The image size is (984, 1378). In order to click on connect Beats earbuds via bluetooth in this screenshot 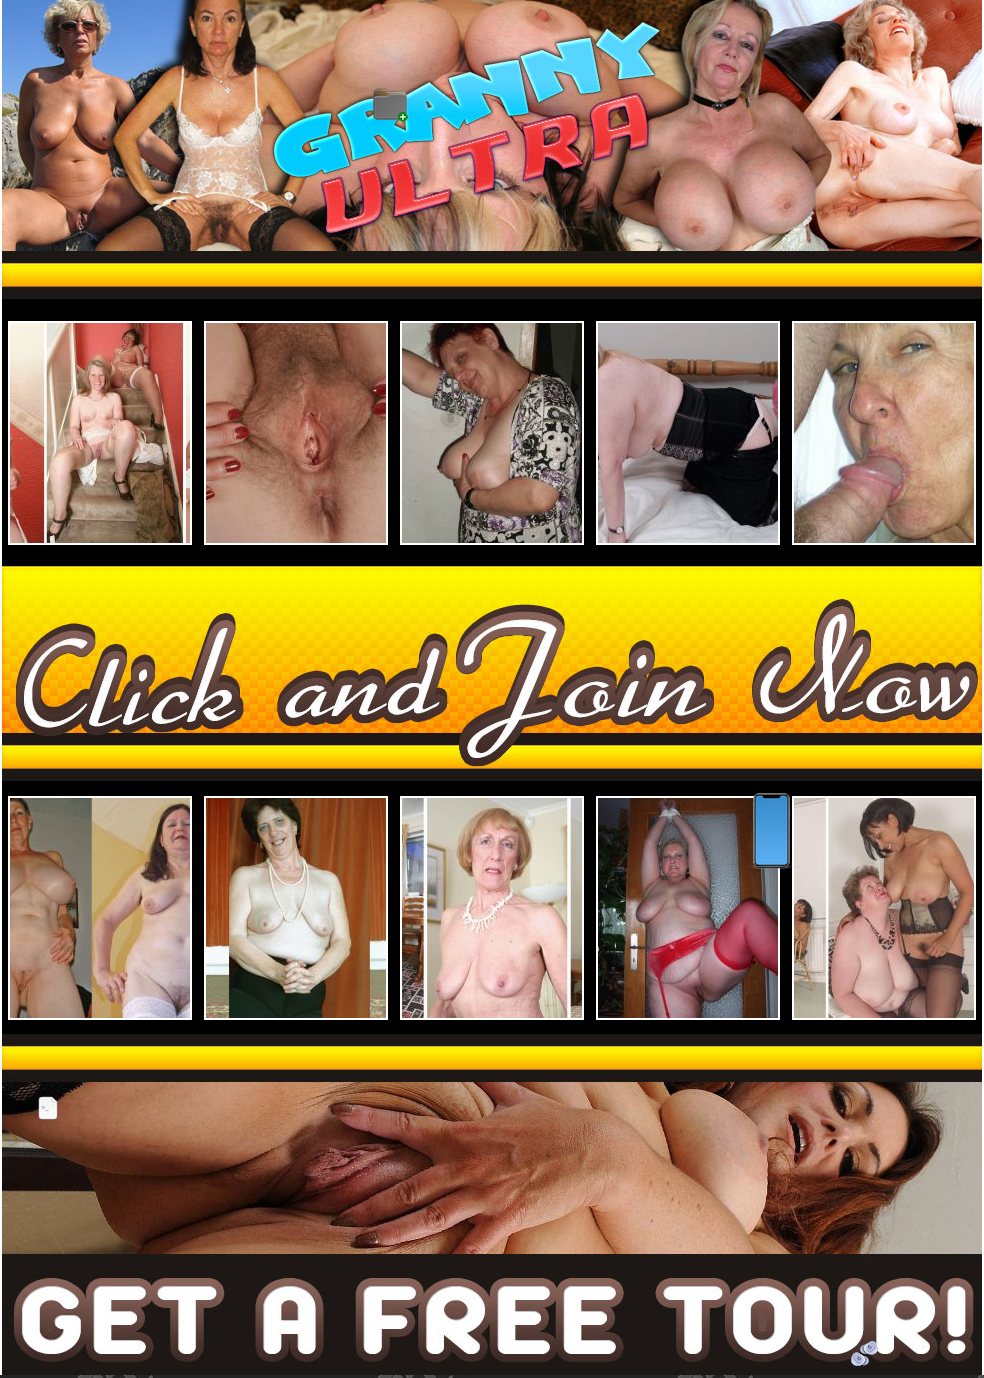, I will do `click(864, 1353)`.